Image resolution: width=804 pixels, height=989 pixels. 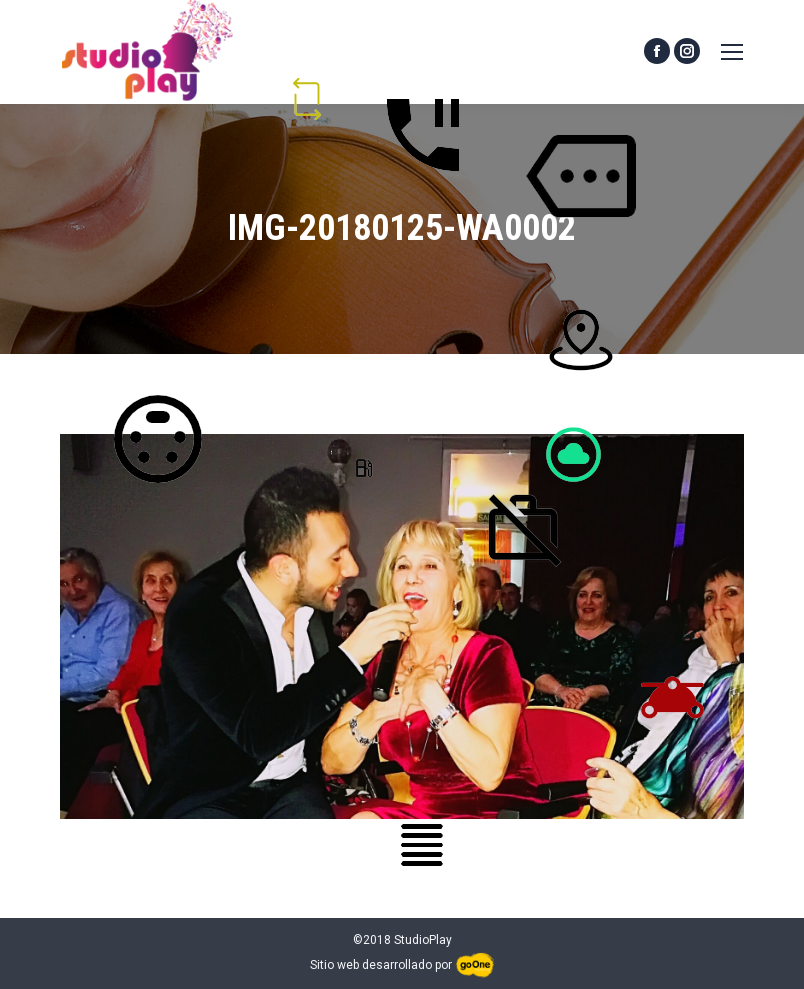 I want to click on view more notifications, so click(x=581, y=176).